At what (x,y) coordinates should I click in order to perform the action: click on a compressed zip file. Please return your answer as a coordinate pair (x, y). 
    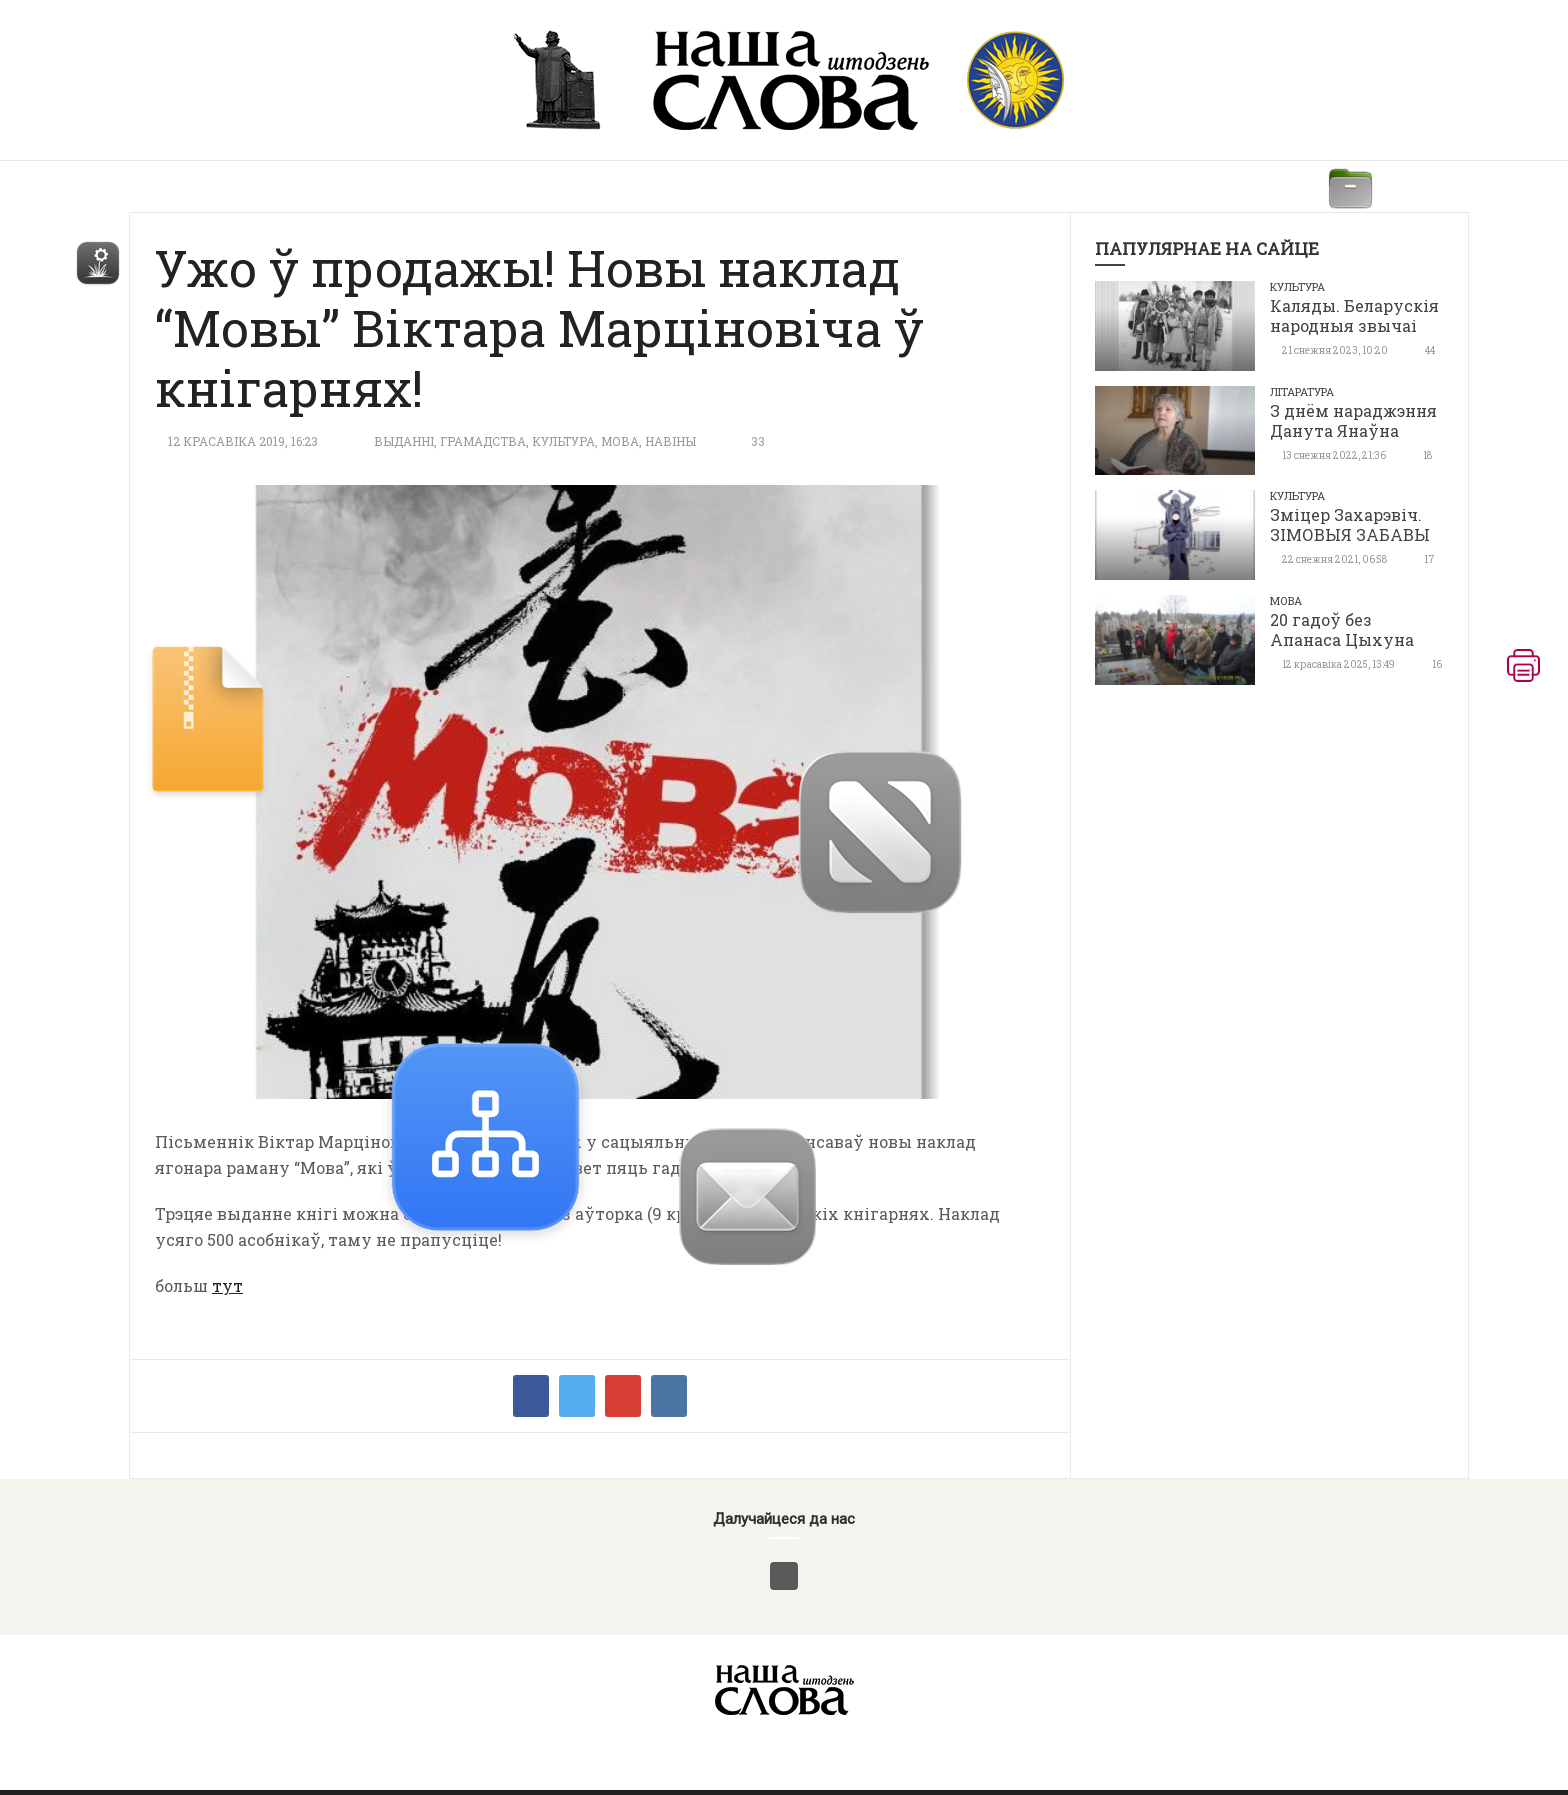
    Looking at the image, I should click on (208, 722).